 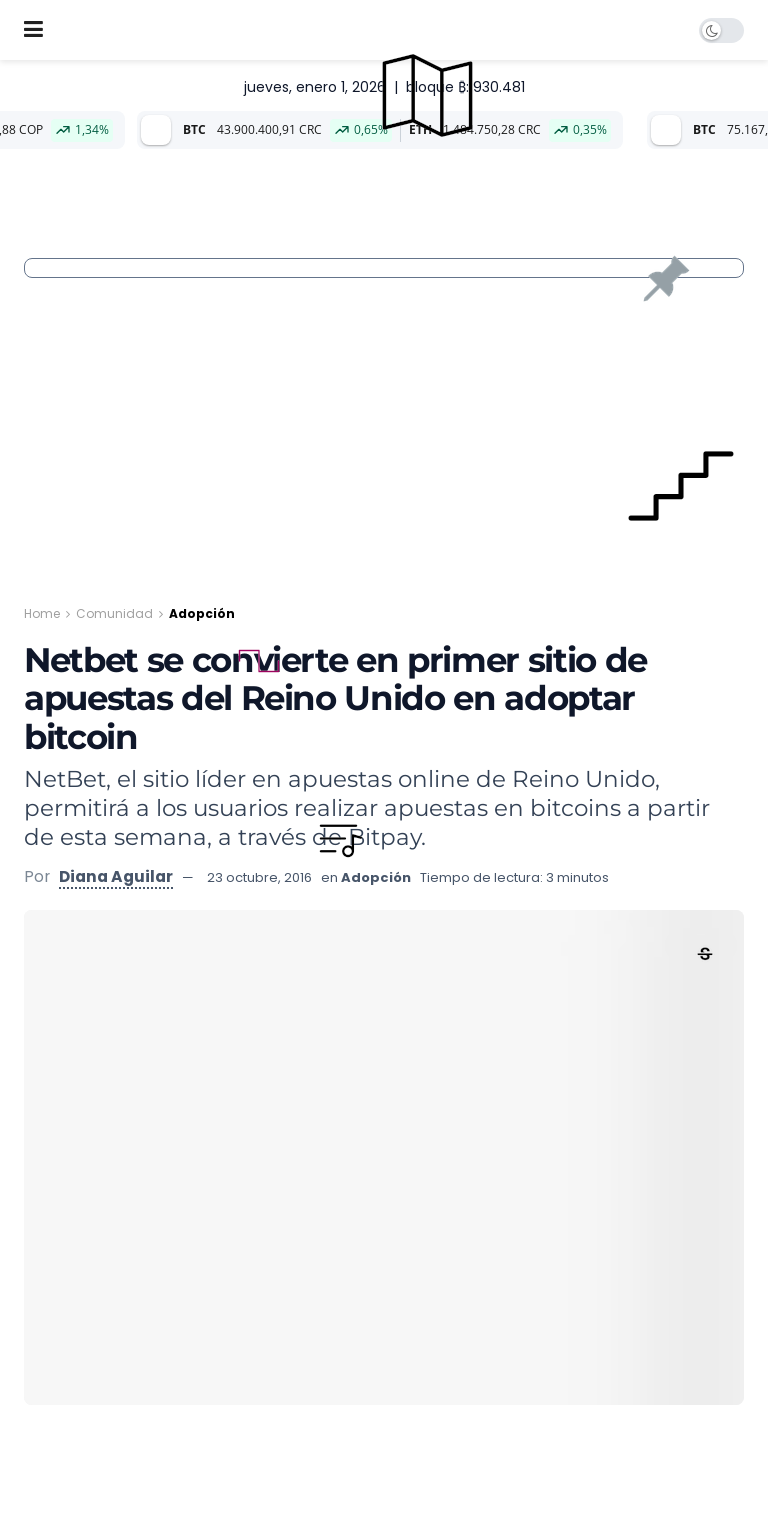 What do you see at coordinates (681, 486) in the screenshot?
I see `indicates stairs or steps nearby` at bounding box center [681, 486].